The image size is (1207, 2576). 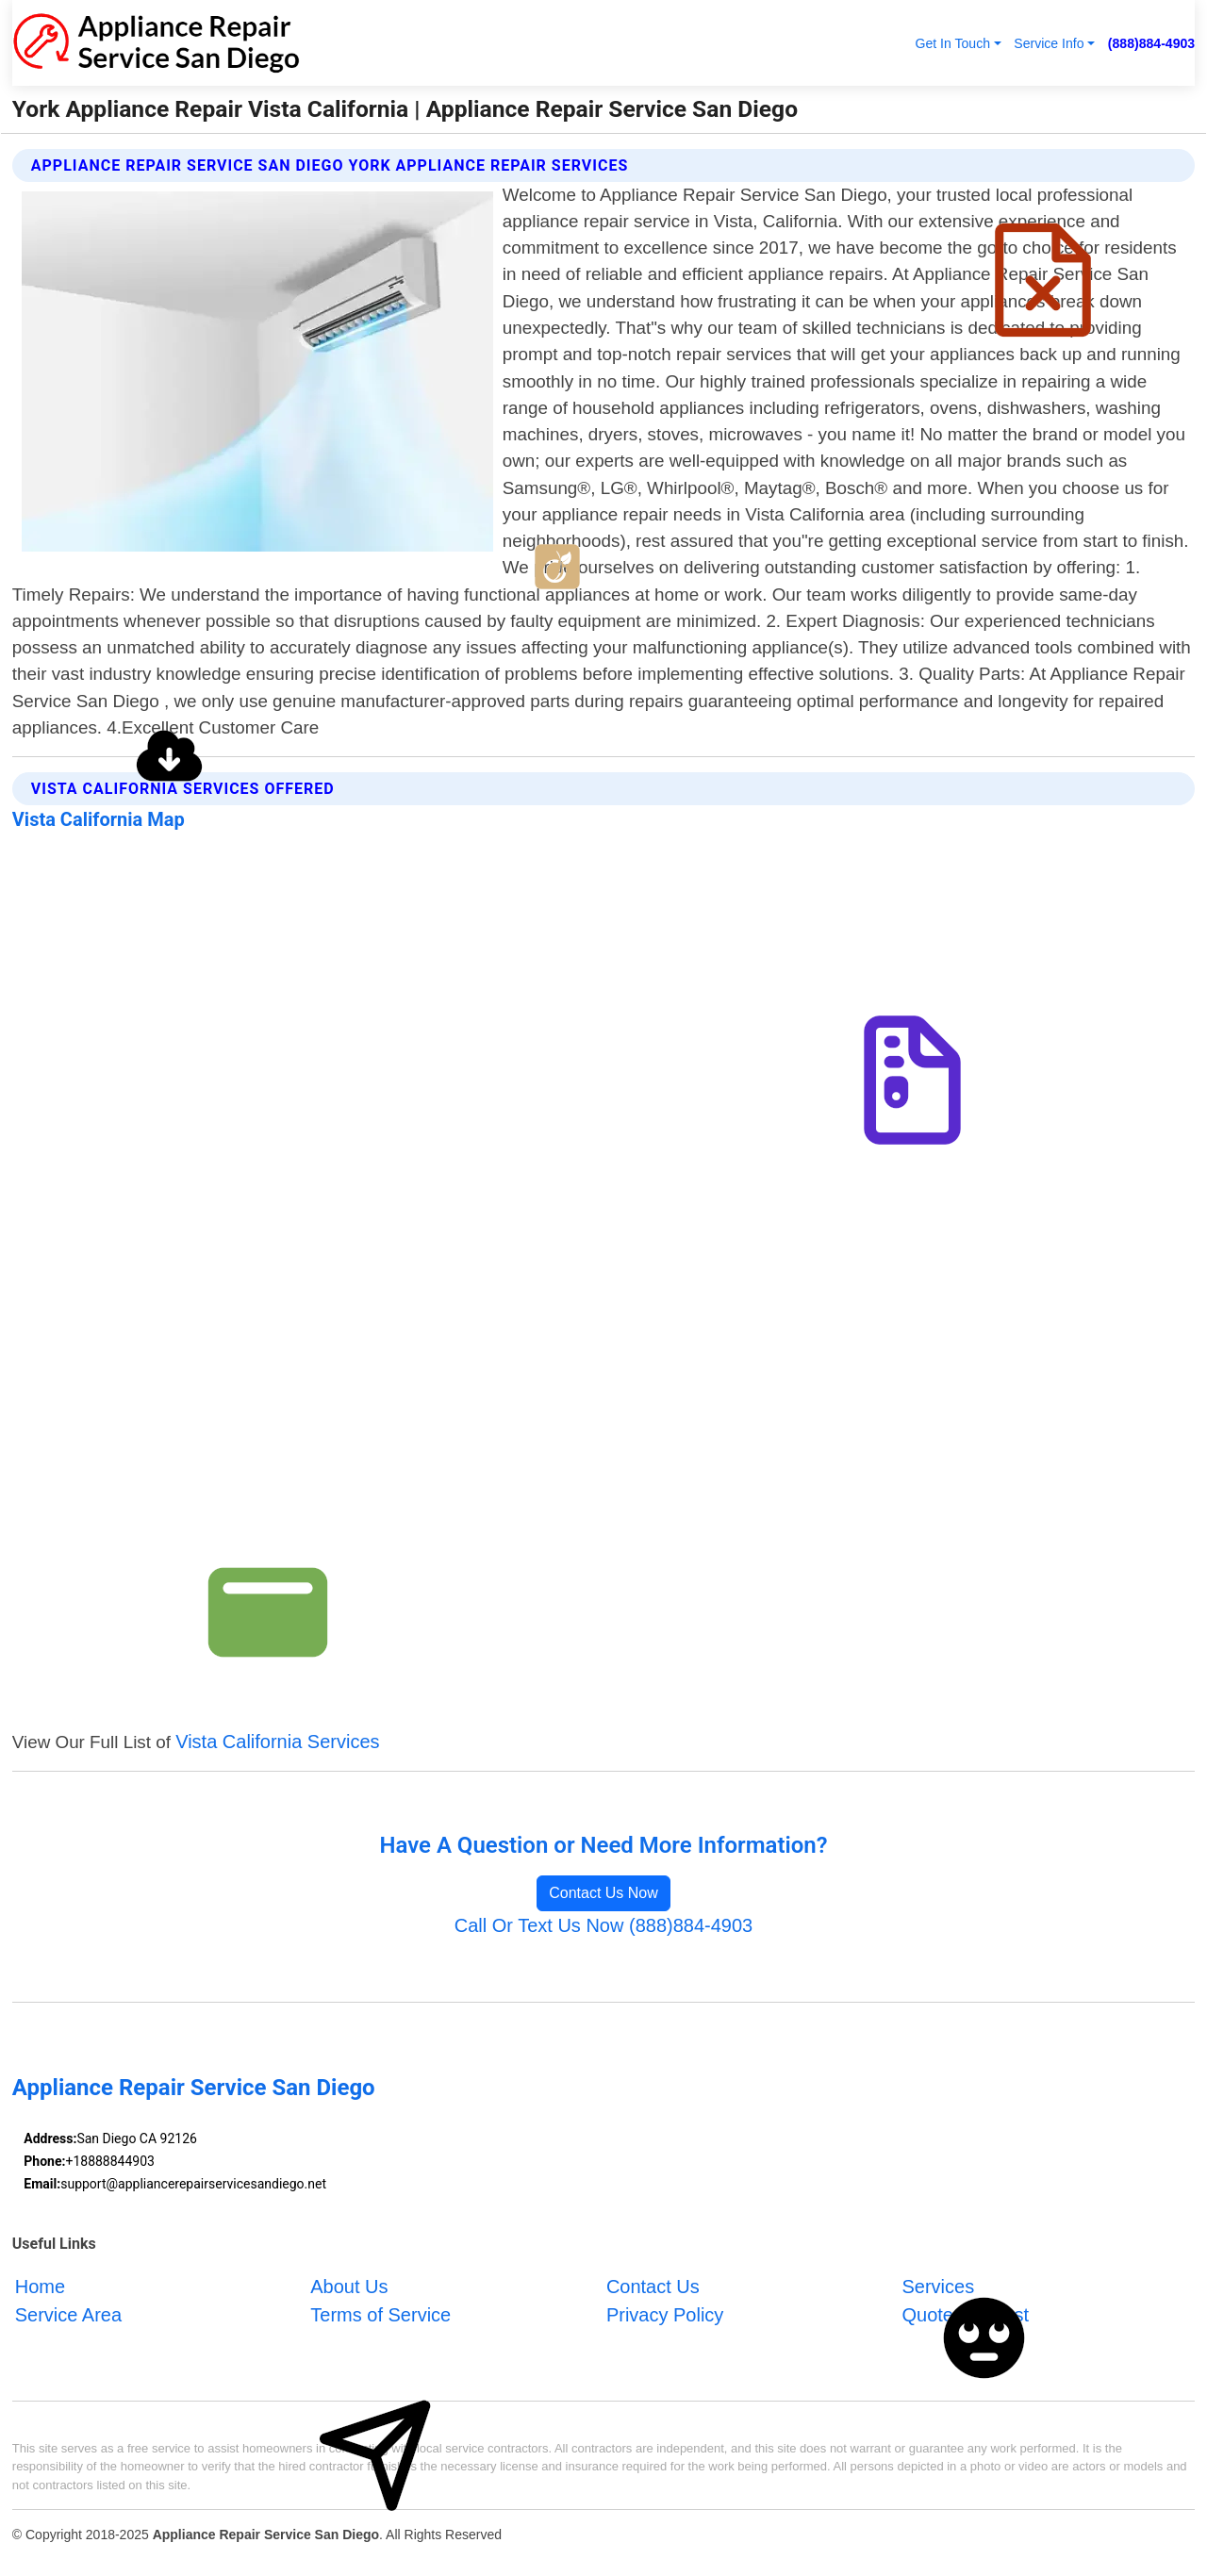 What do you see at coordinates (380, 2450) in the screenshot?
I see `send a message` at bounding box center [380, 2450].